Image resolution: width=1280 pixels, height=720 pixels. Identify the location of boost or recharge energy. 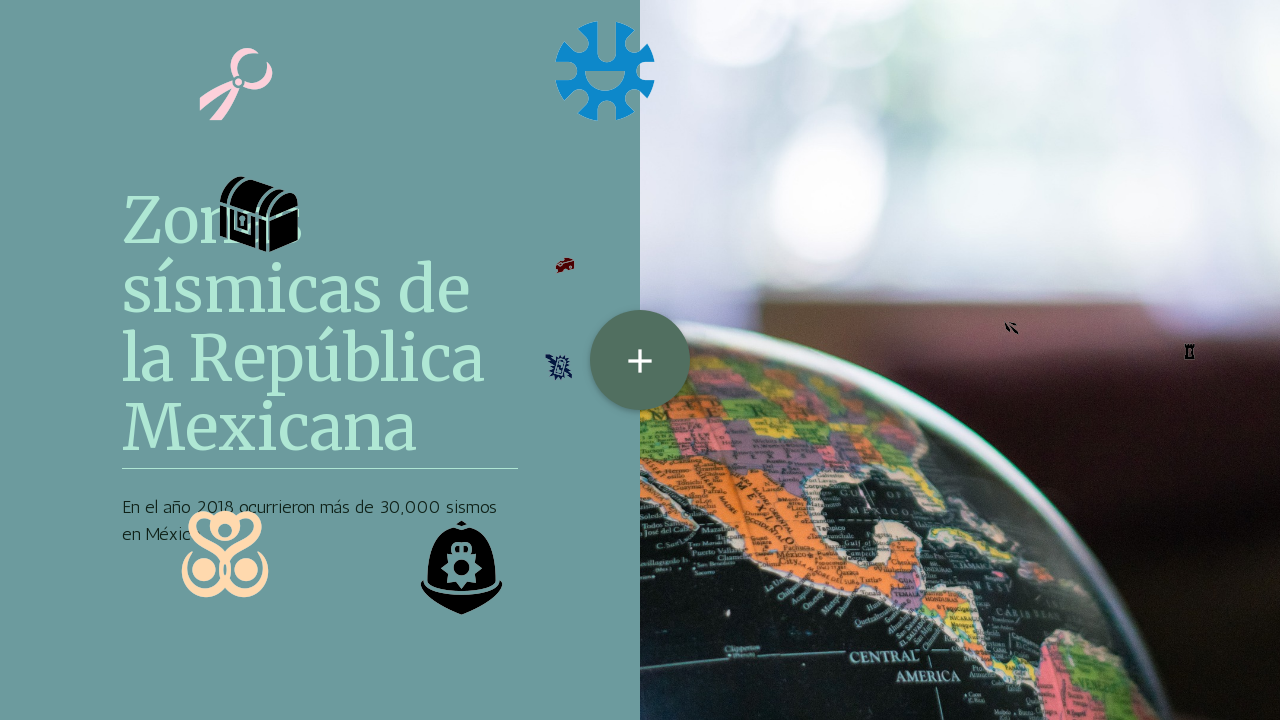
(558, 367).